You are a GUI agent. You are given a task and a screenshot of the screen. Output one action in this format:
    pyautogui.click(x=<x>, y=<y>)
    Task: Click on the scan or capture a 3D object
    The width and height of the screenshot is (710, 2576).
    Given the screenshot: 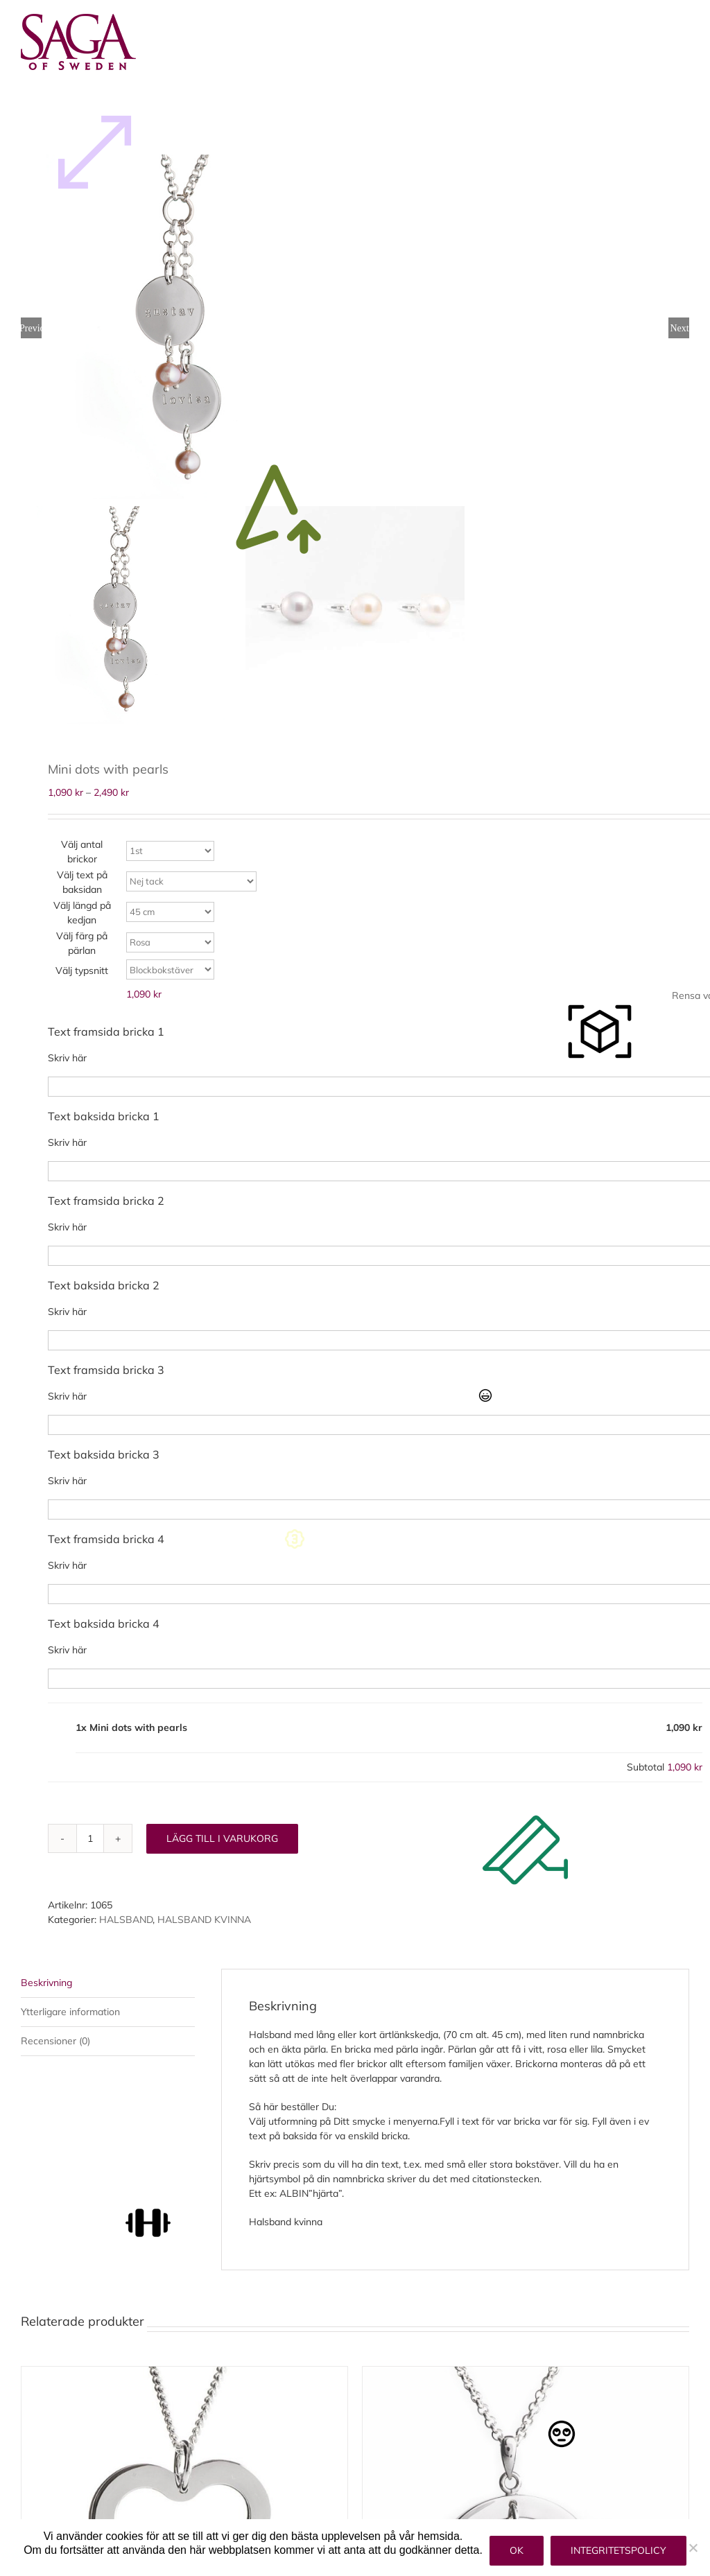 What is the action you would take?
    pyautogui.click(x=600, y=1032)
    